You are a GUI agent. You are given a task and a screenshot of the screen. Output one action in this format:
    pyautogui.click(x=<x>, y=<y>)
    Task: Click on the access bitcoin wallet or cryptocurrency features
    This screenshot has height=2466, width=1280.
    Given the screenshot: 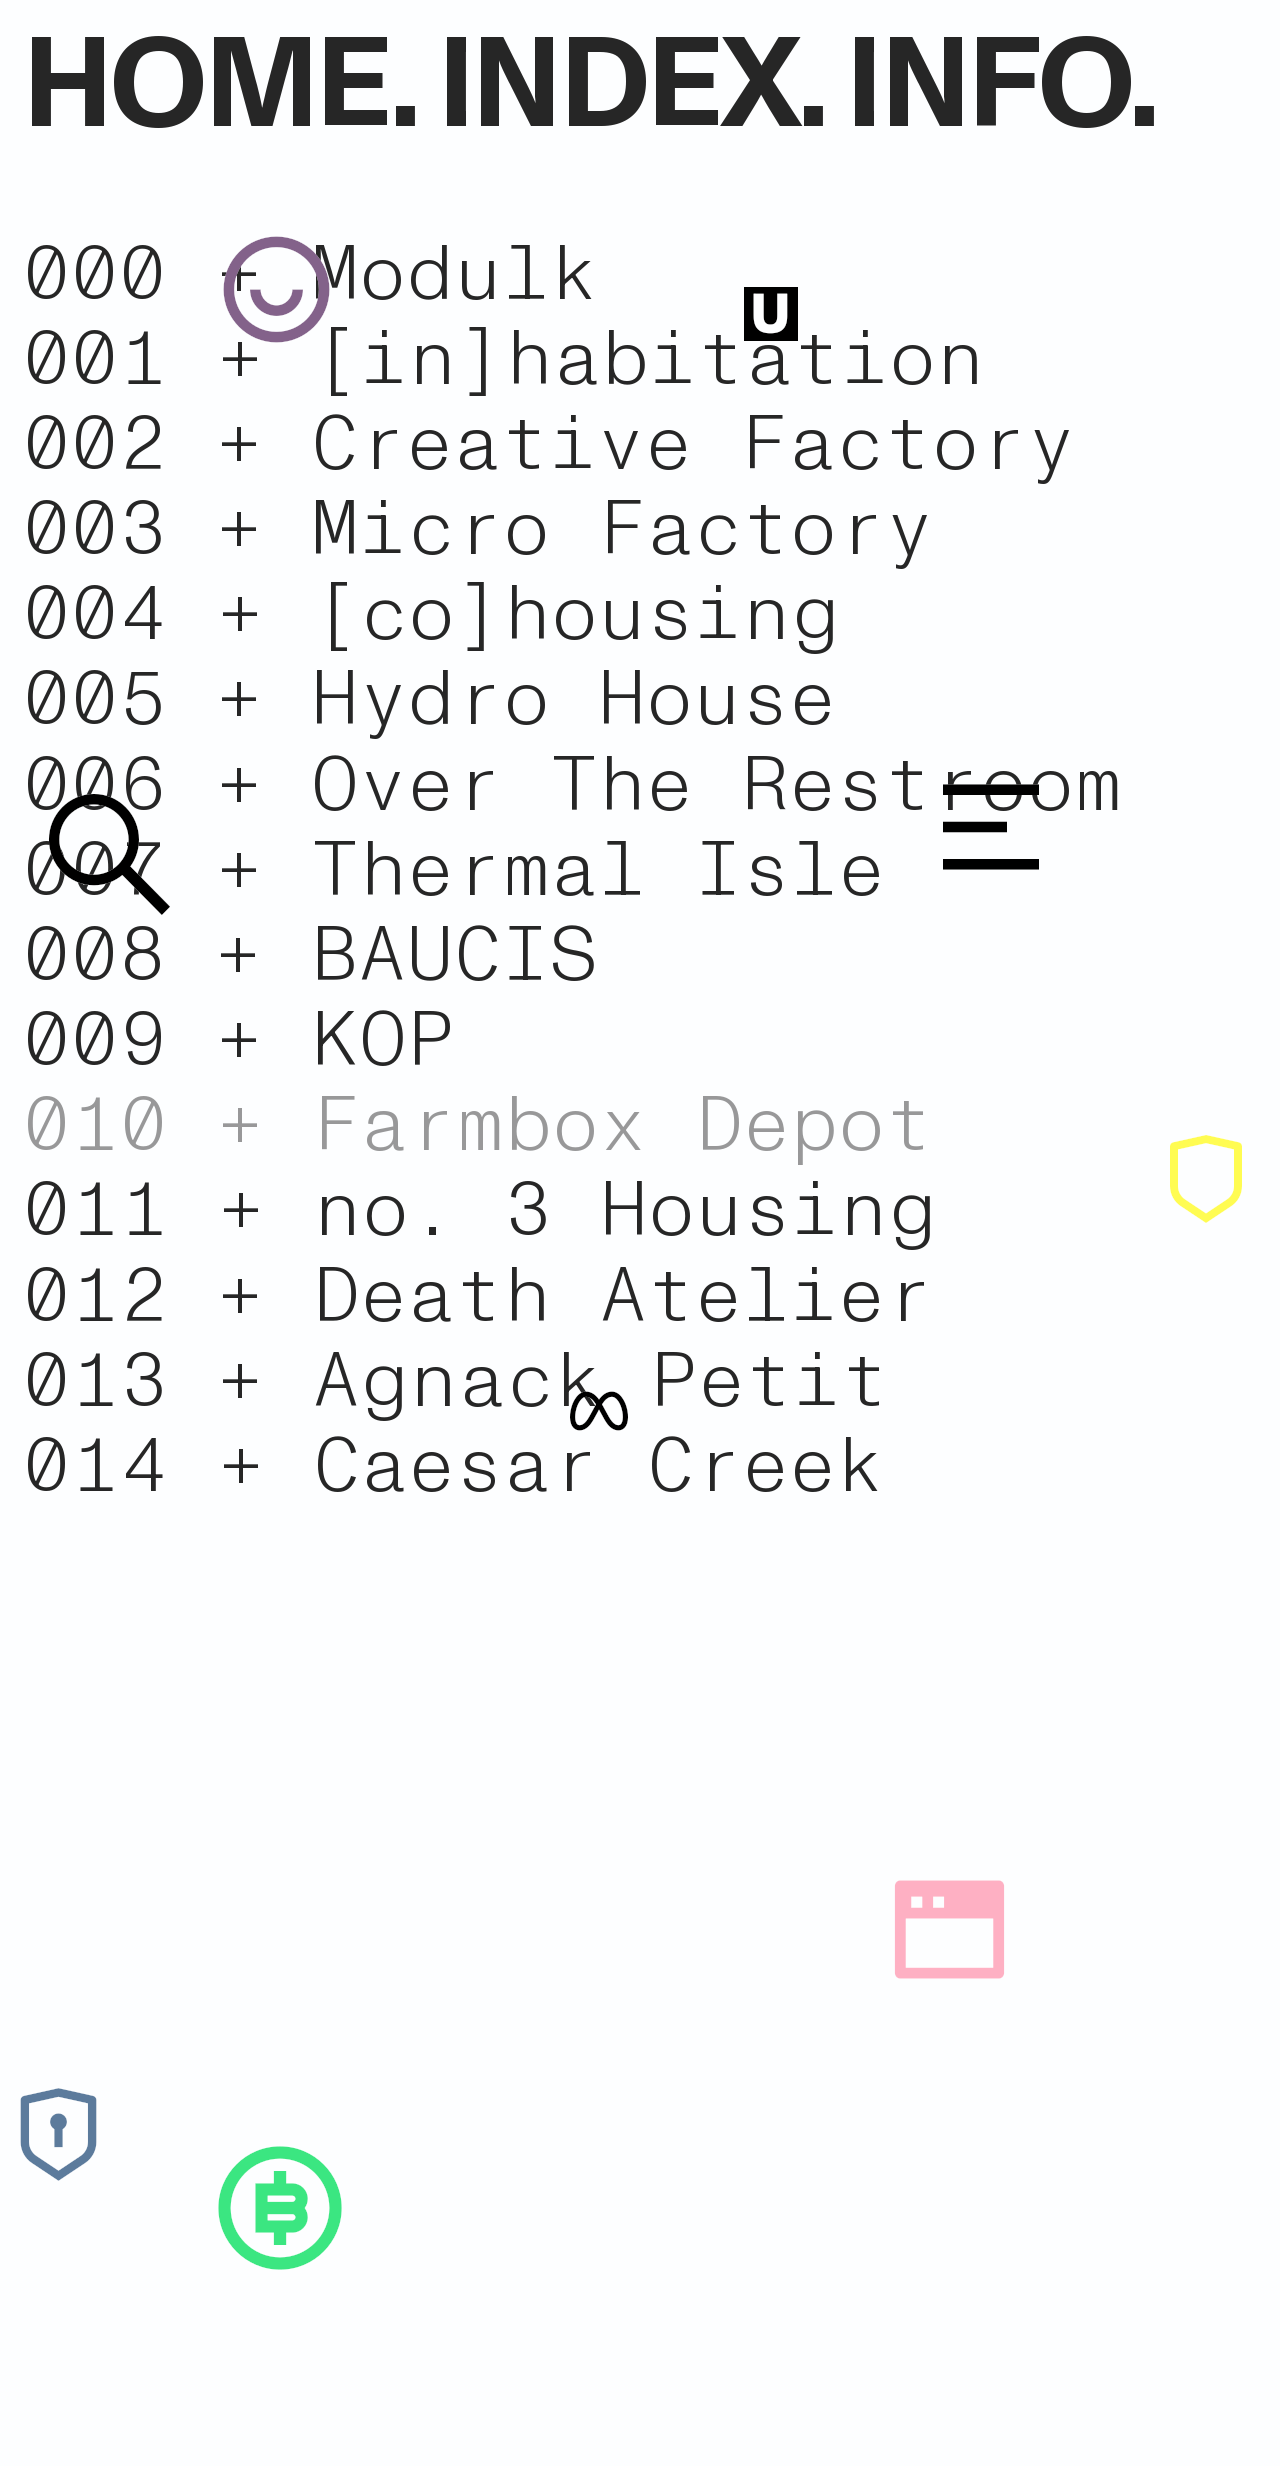 What is the action you would take?
    pyautogui.click(x=280, y=2208)
    